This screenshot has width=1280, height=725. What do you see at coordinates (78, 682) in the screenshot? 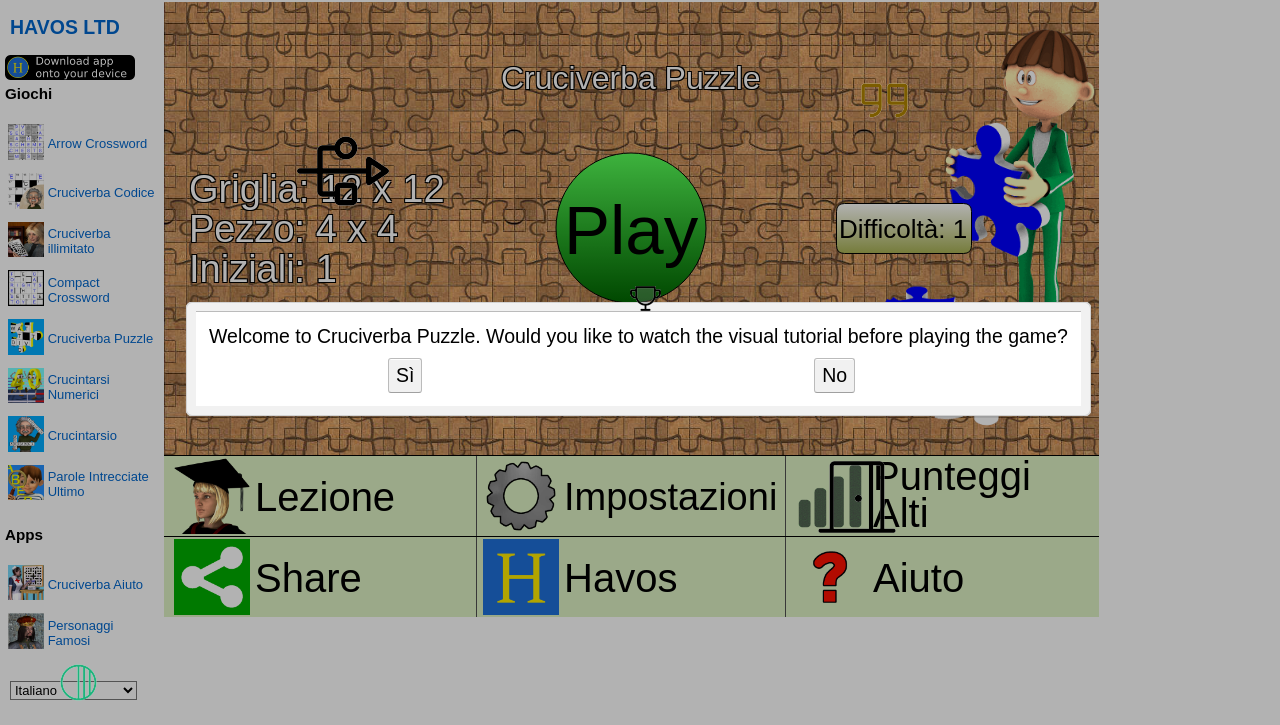
I see `adjust display contrast settings` at bounding box center [78, 682].